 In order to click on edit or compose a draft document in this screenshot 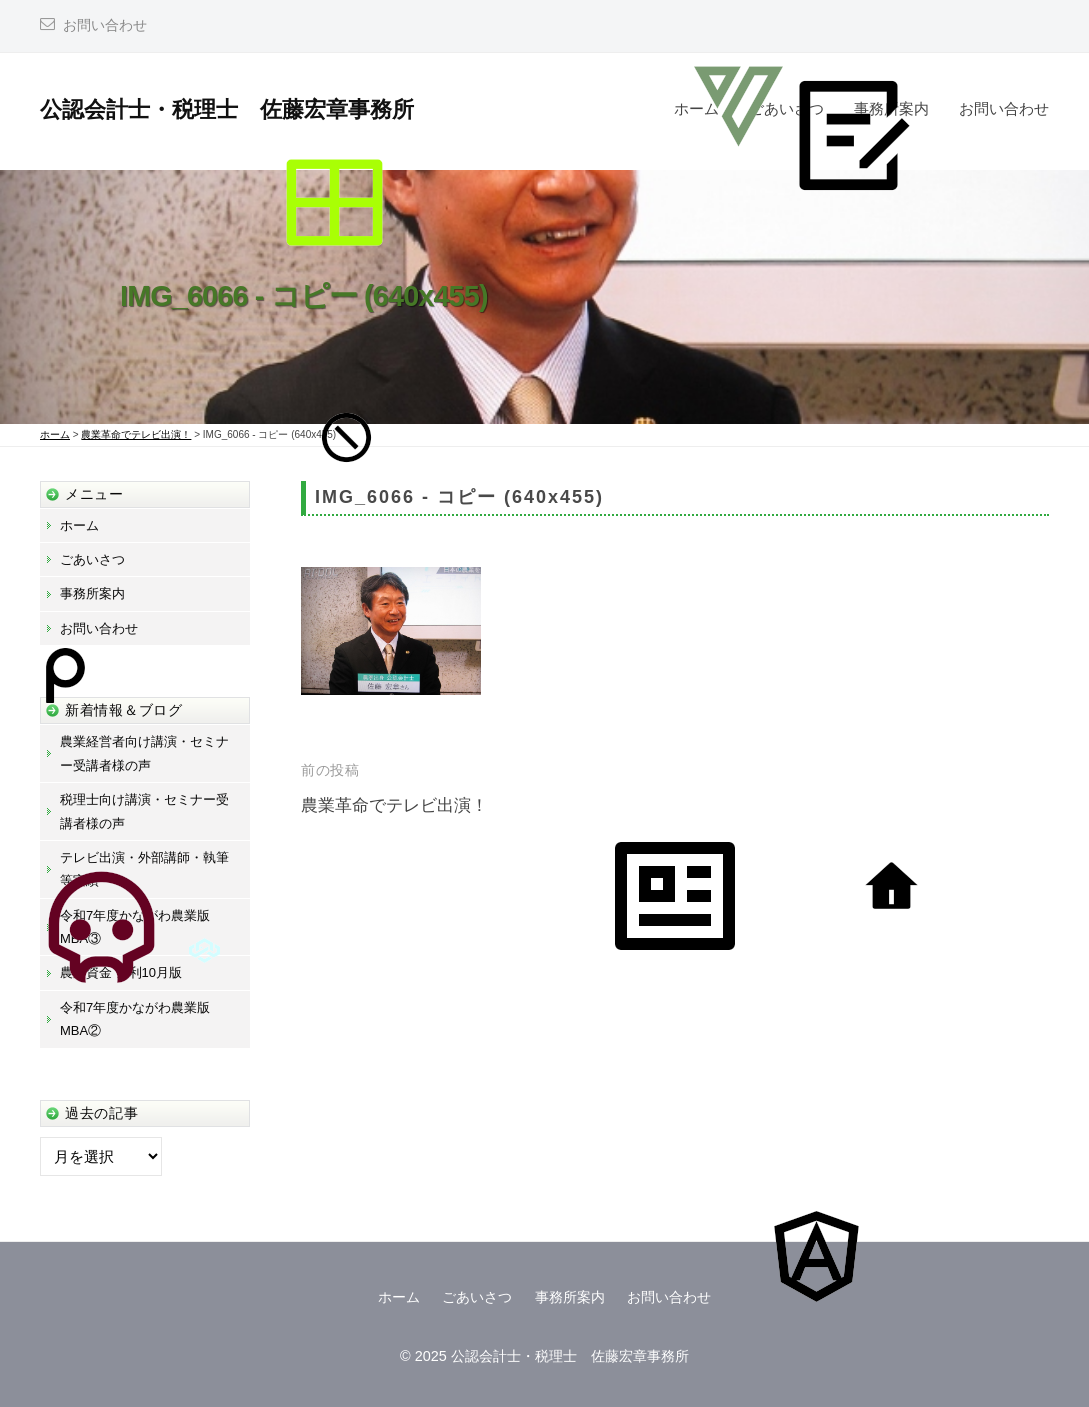, I will do `click(848, 135)`.